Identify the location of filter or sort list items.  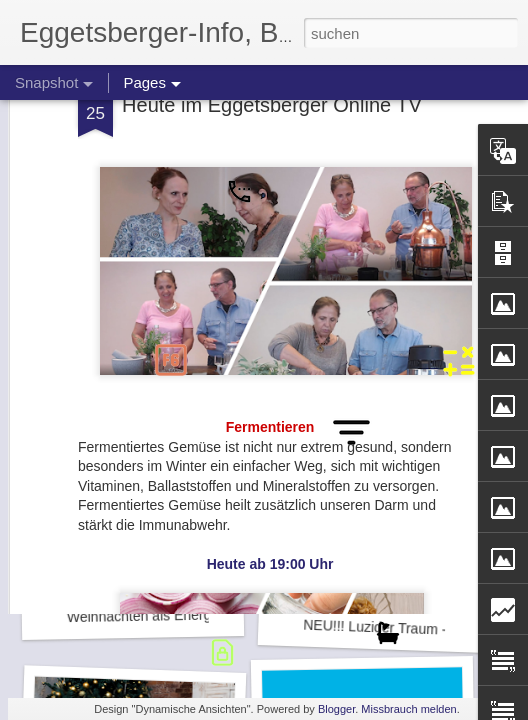
(351, 432).